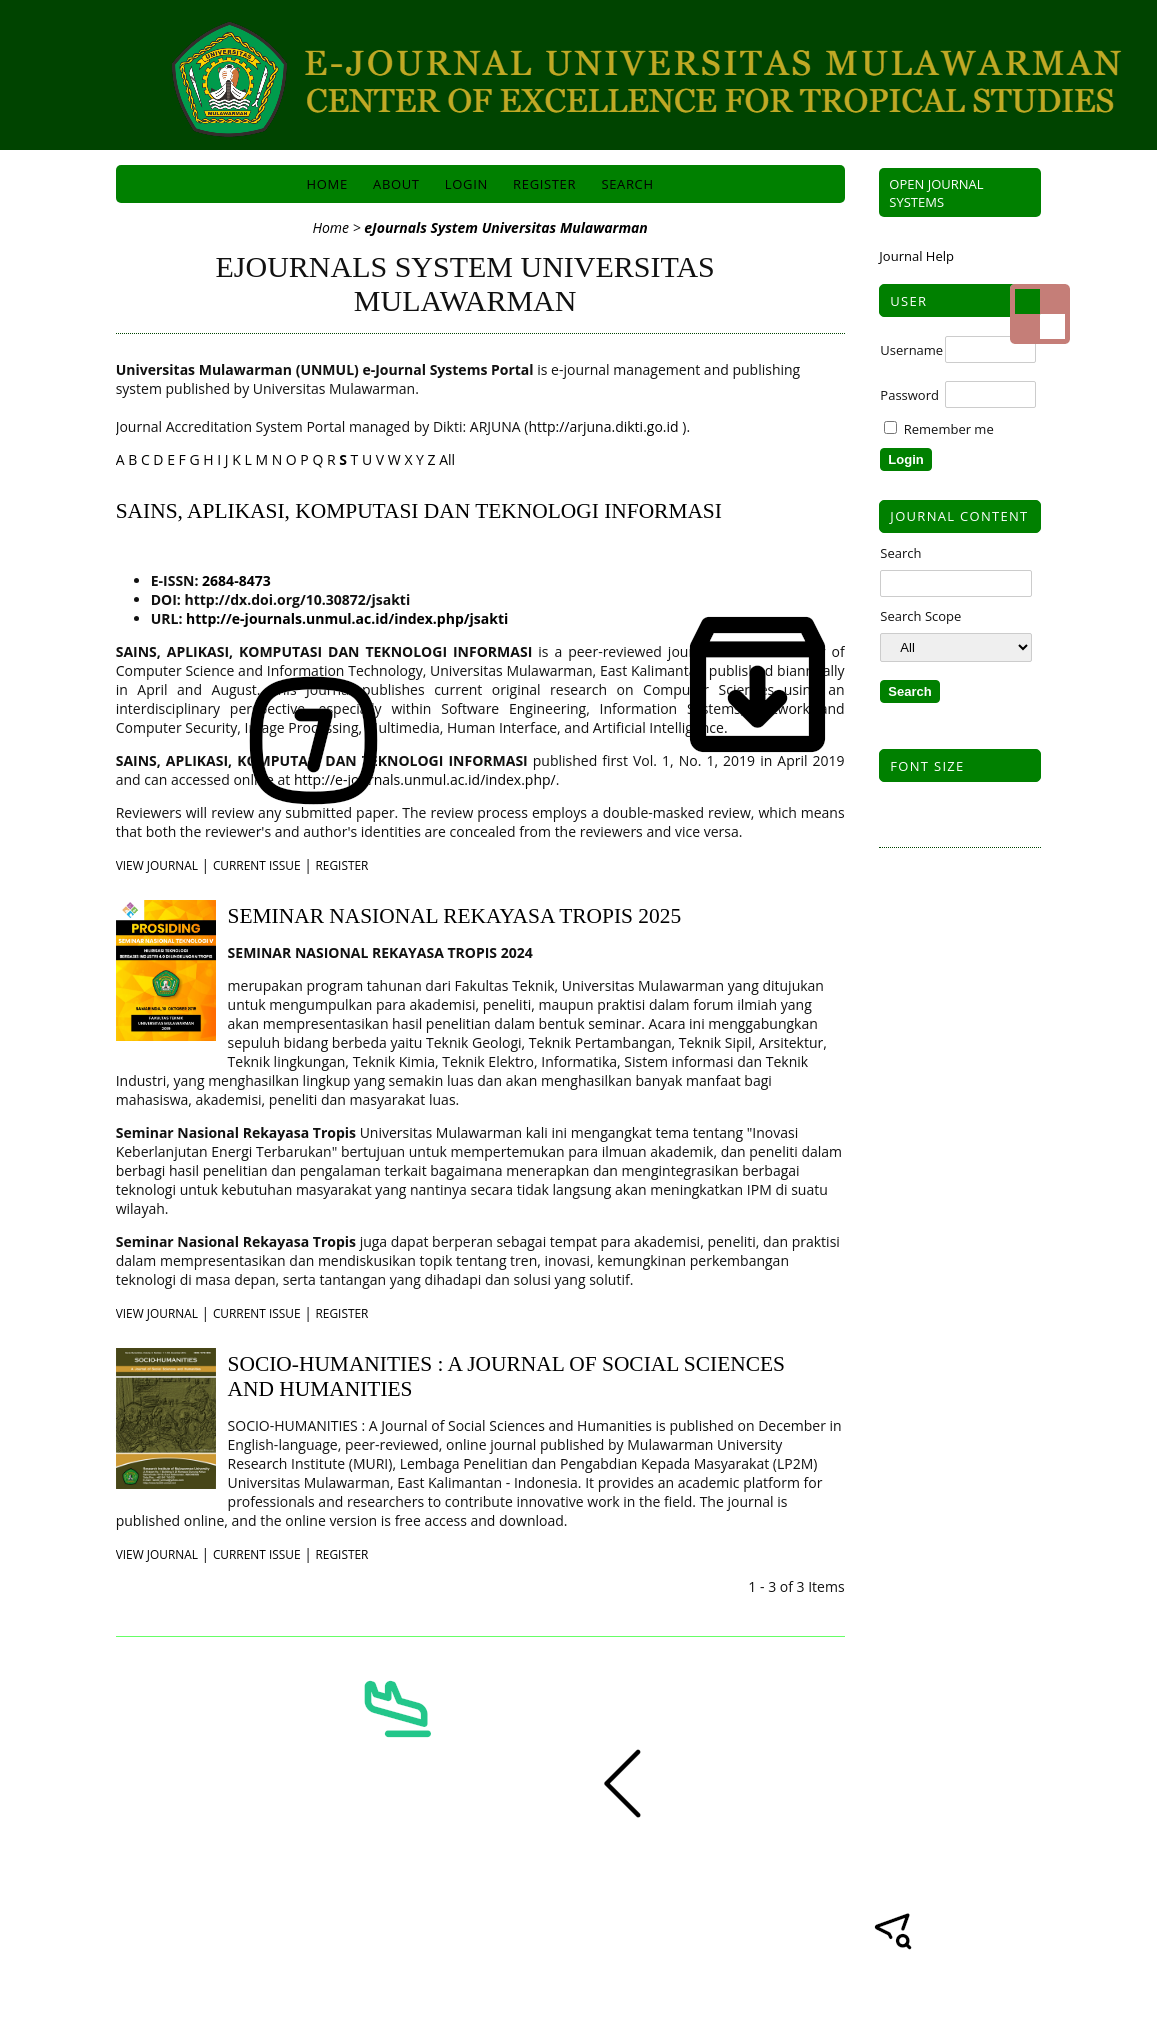 The height and width of the screenshot is (2035, 1157). What do you see at coordinates (892, 1930) in the screenshot?
I see `search for a location on the map` at bounding box center [892, 1930].